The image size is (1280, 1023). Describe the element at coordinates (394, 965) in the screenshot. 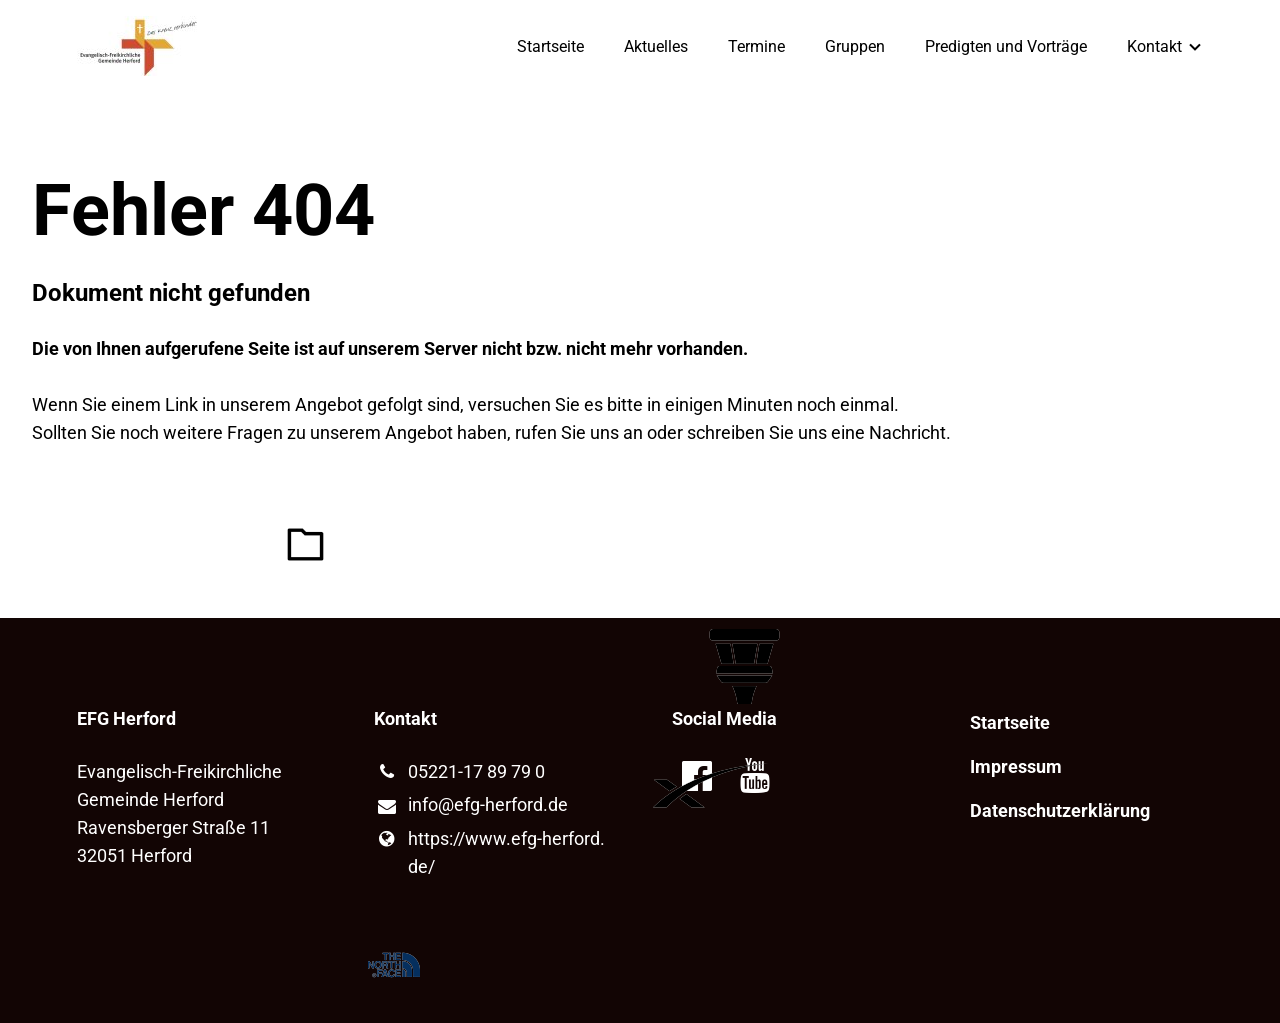

I see `The North Face brand logo` at that location.